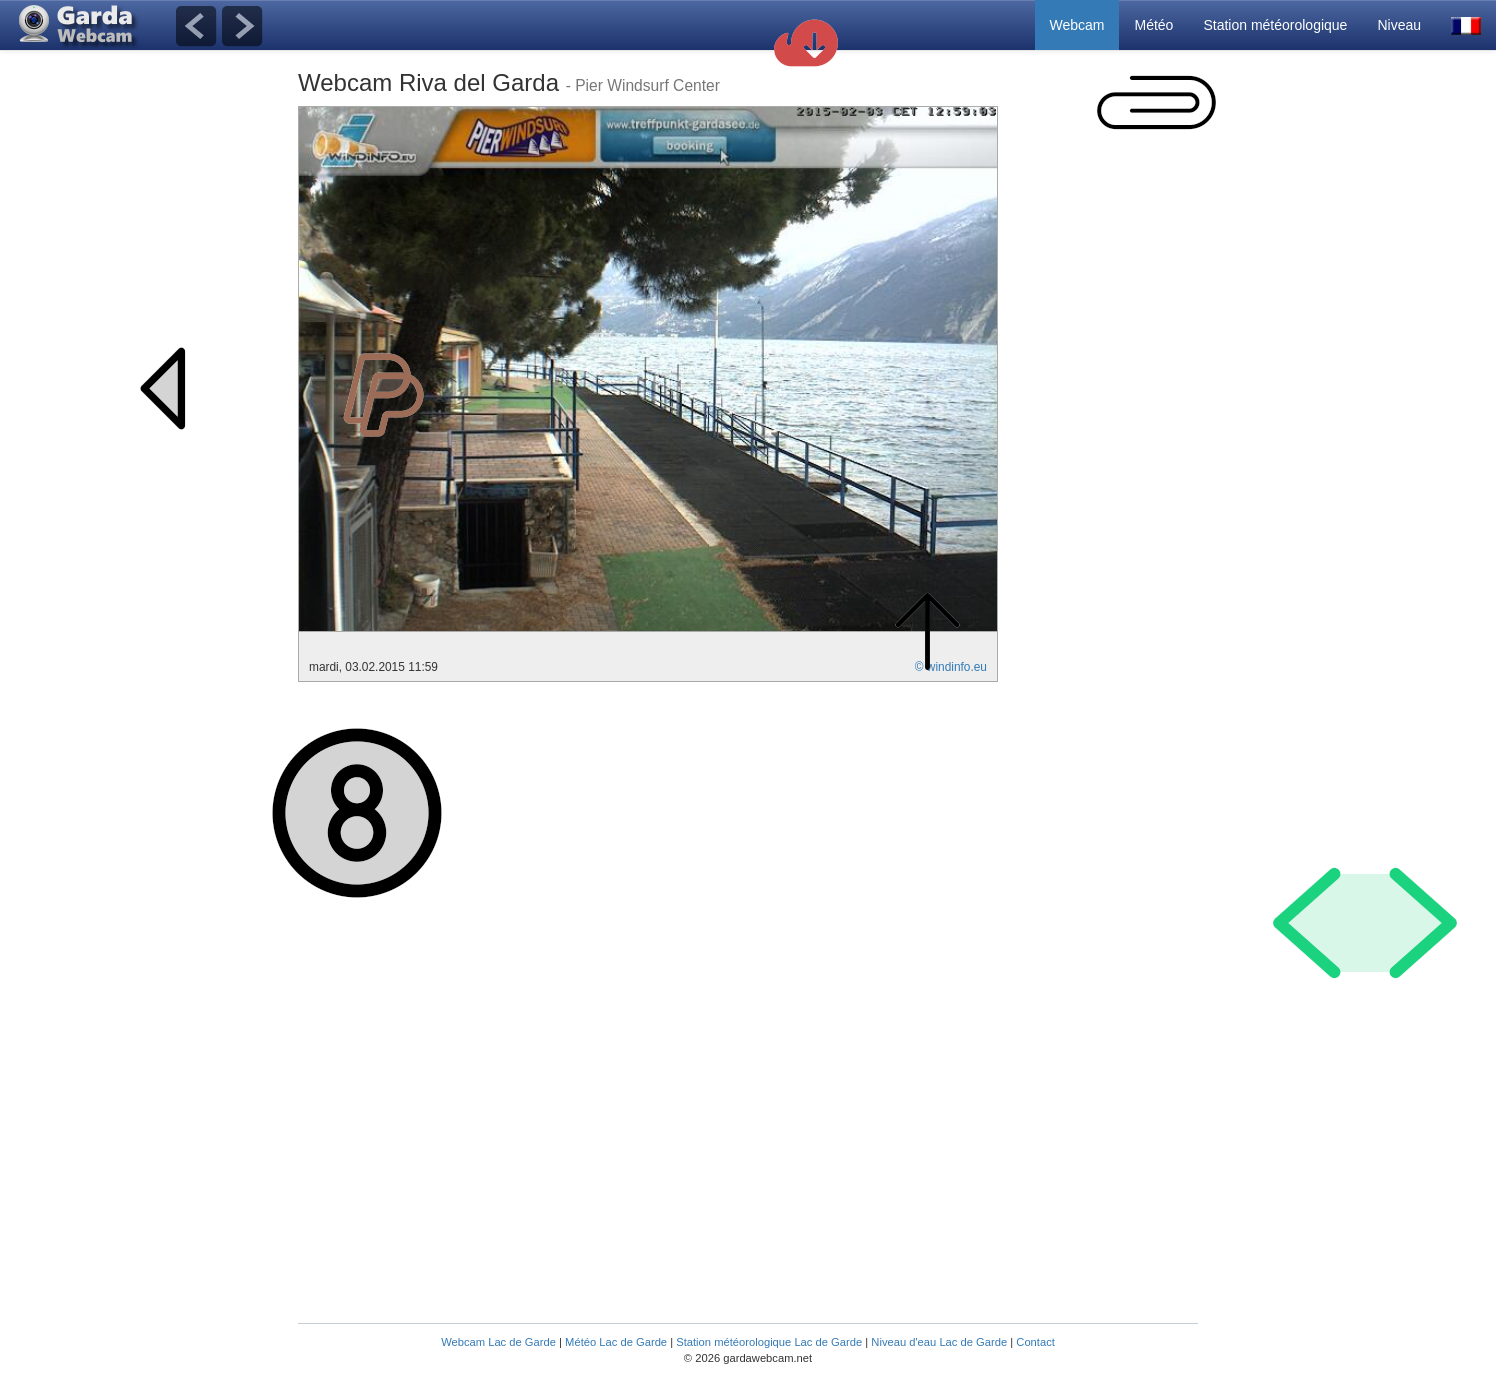 This screenshot has width=1496, height=1396. Describe the element at coordinates (1156, 102) in the screenshot. I see `attach a file to your message` at that location.